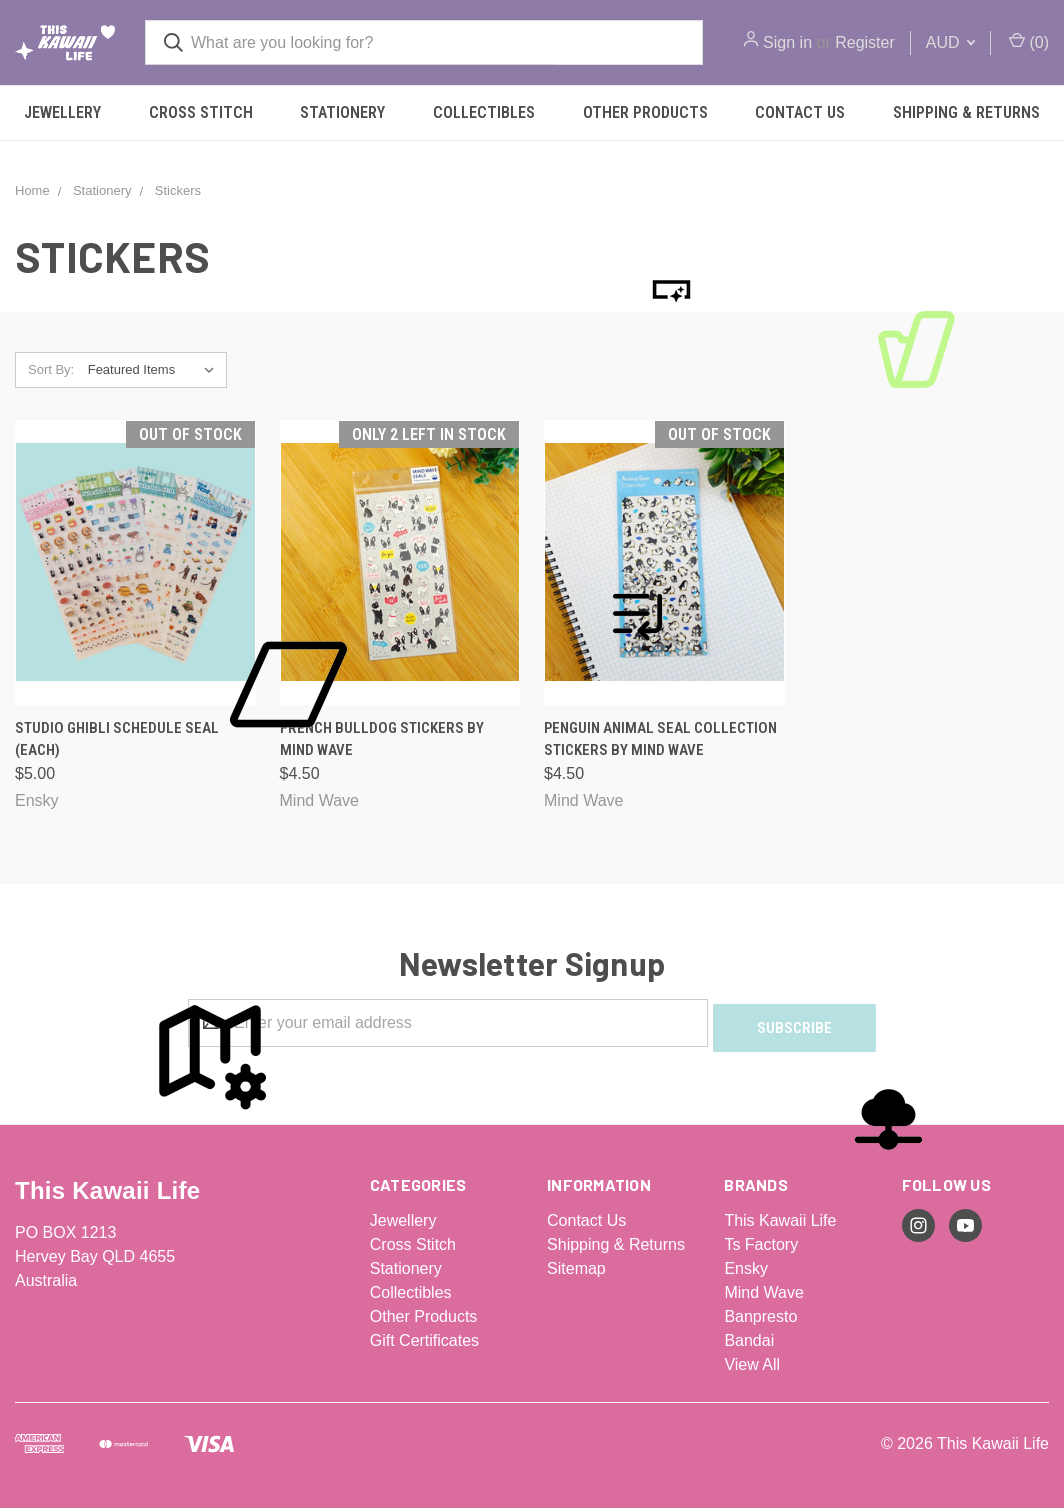 Image resolution: width=1064 pixels, height=1508 pixels. Describe the element at coordinates (888, 1119) in the screenshot. I see `cloud data sync status` at that location.